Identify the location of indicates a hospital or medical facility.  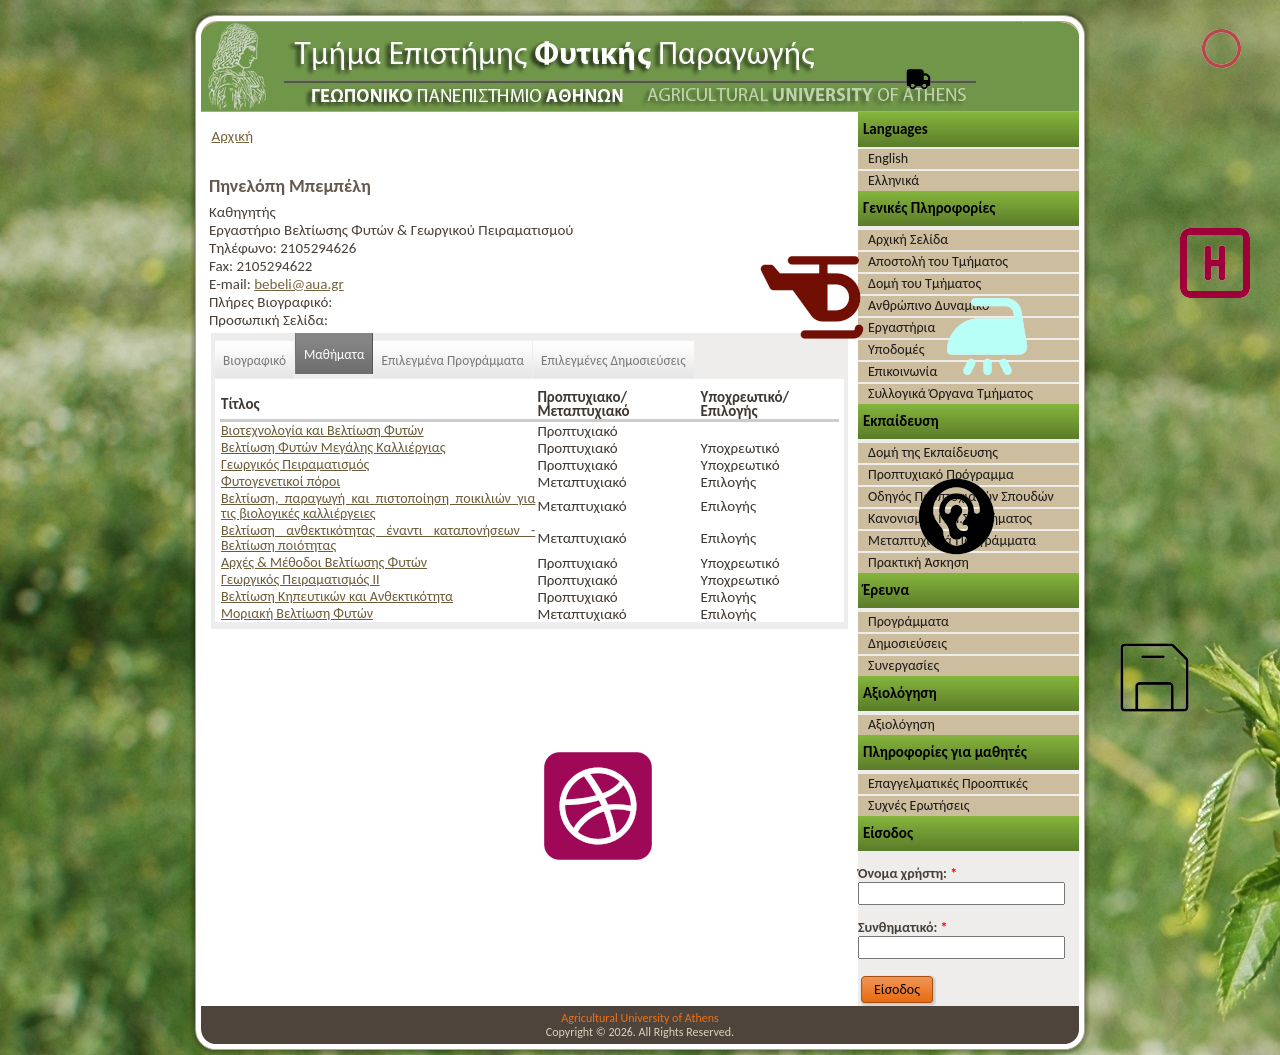
(1215, 263).